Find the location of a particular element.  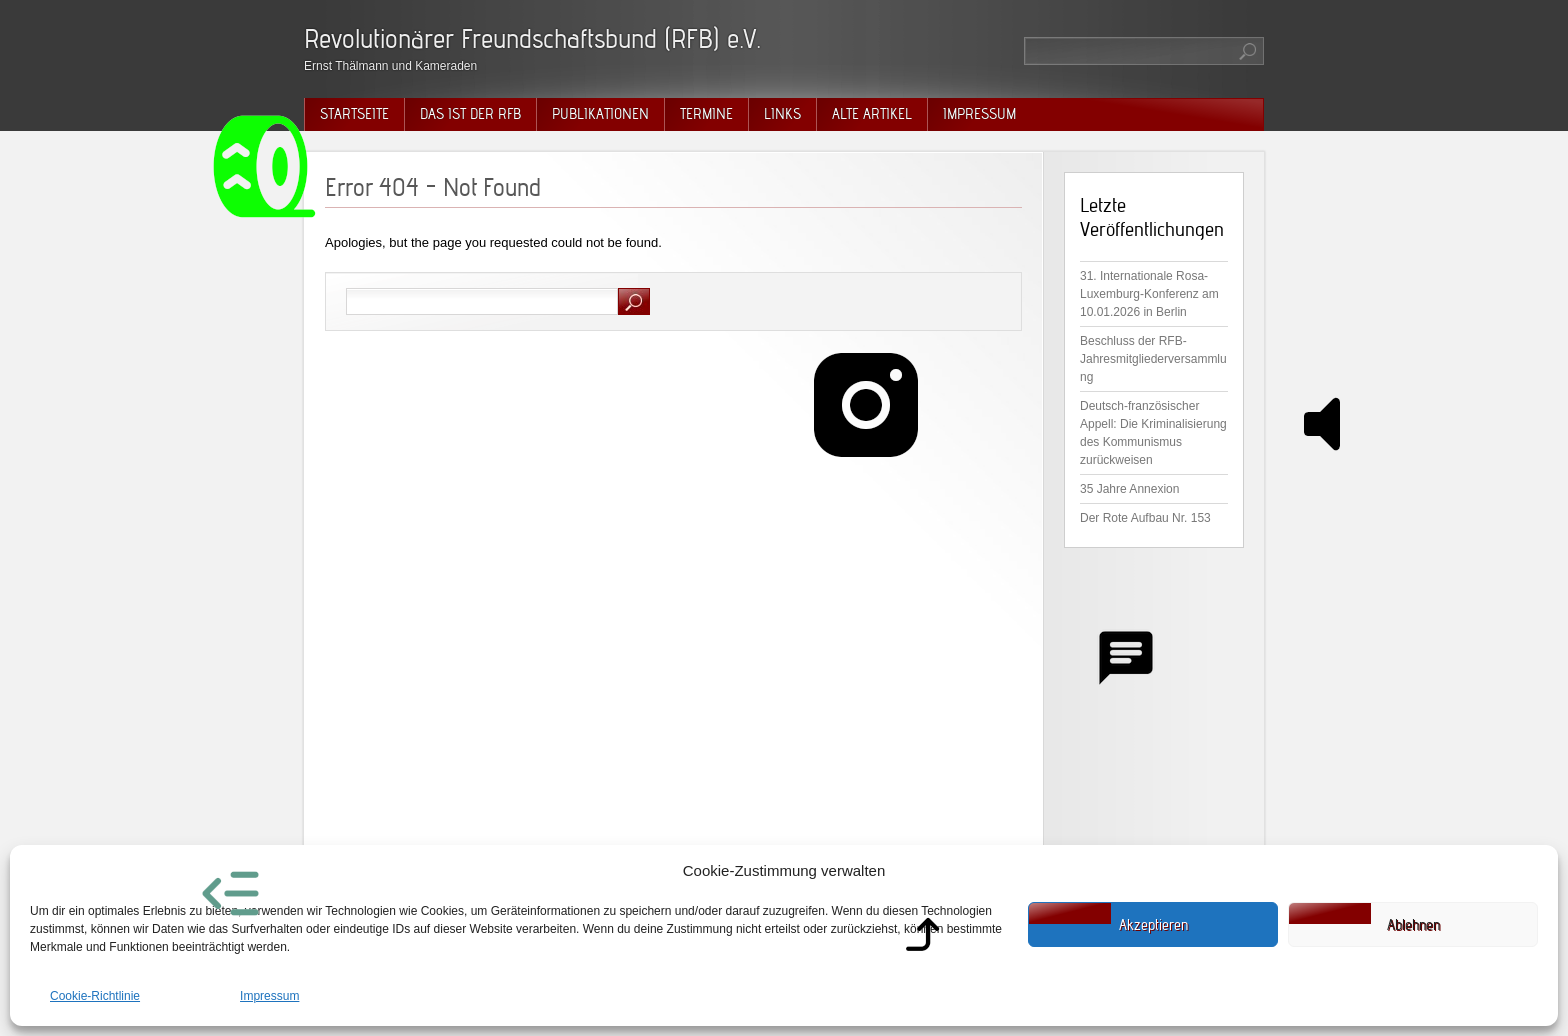

mute or unmute audio is located at coordinates (1324, 424).